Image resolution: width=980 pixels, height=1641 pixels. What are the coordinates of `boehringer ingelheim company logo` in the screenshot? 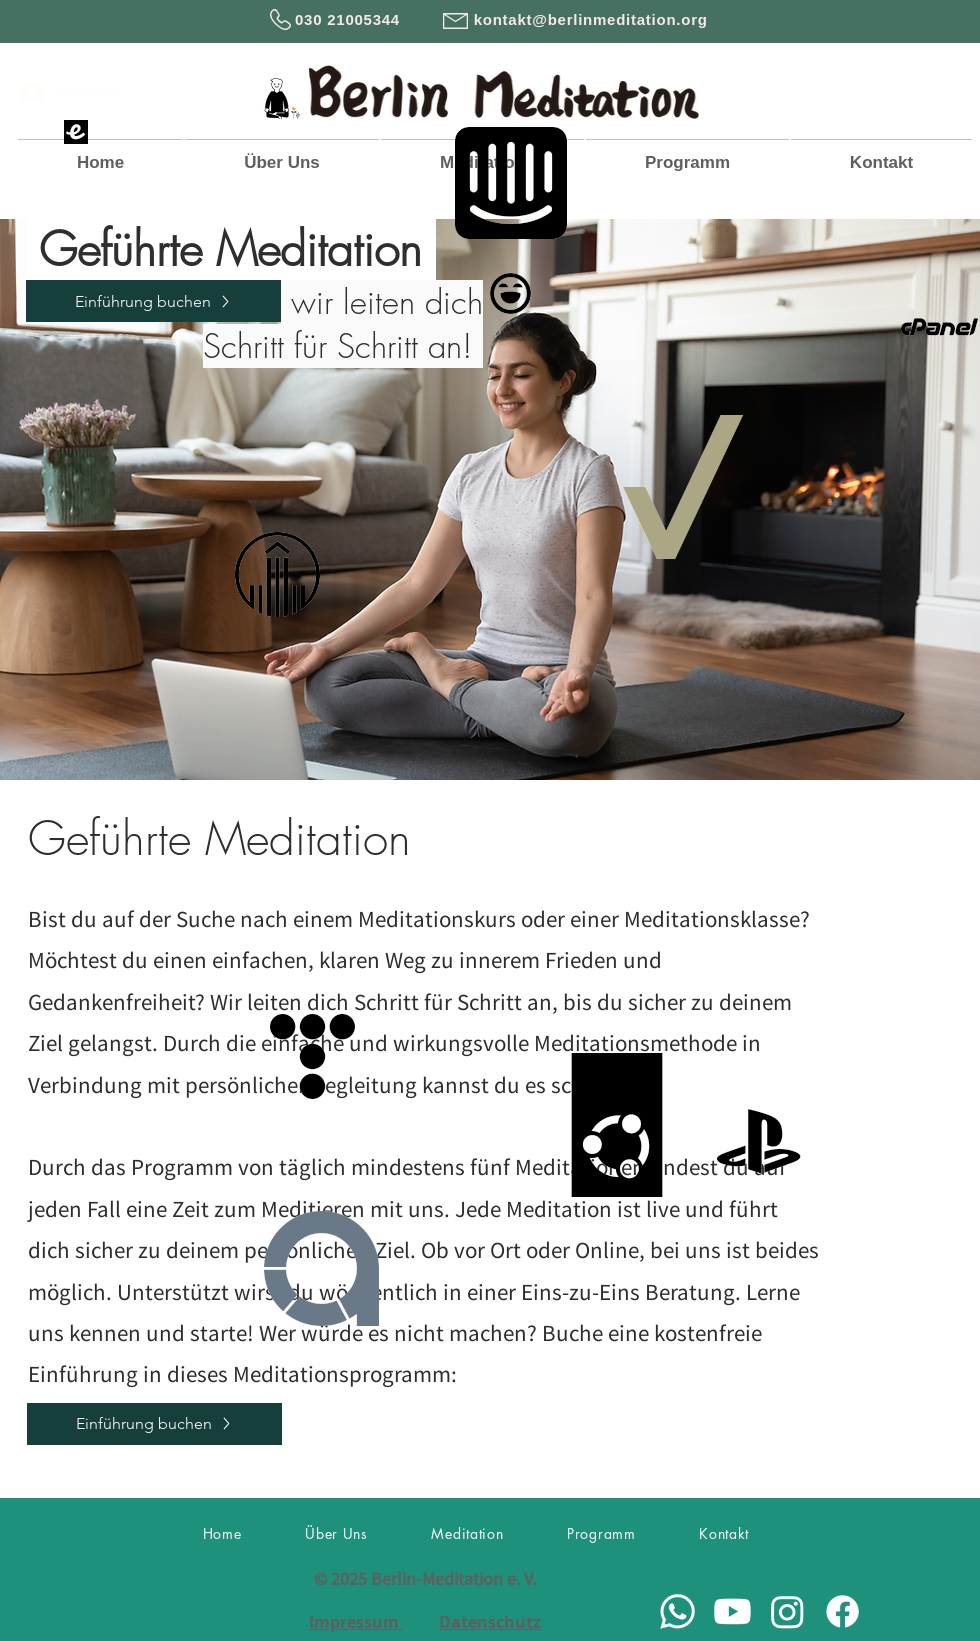 It's located at (277, 574).